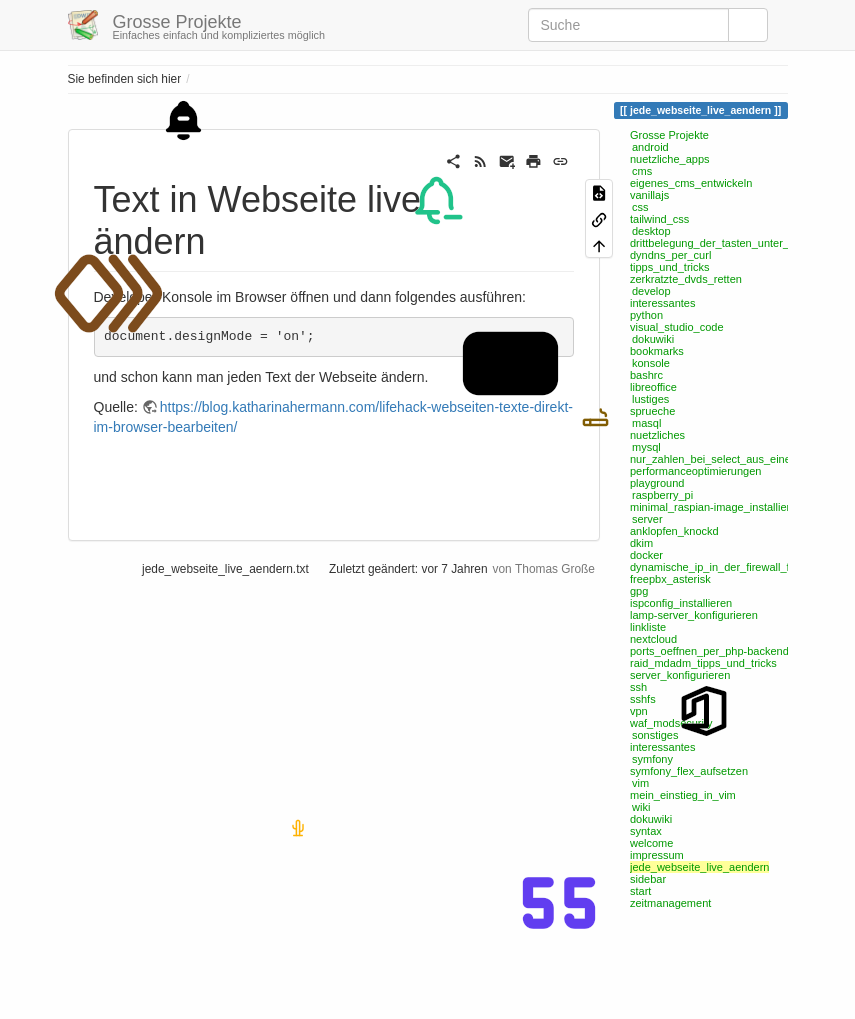 This screenshot has height=1019, width=855. What do you see at coordinates (298, 828) in the screenshot?
I see `indicates desert or arid climate setting` at bounding box center [298, 828].